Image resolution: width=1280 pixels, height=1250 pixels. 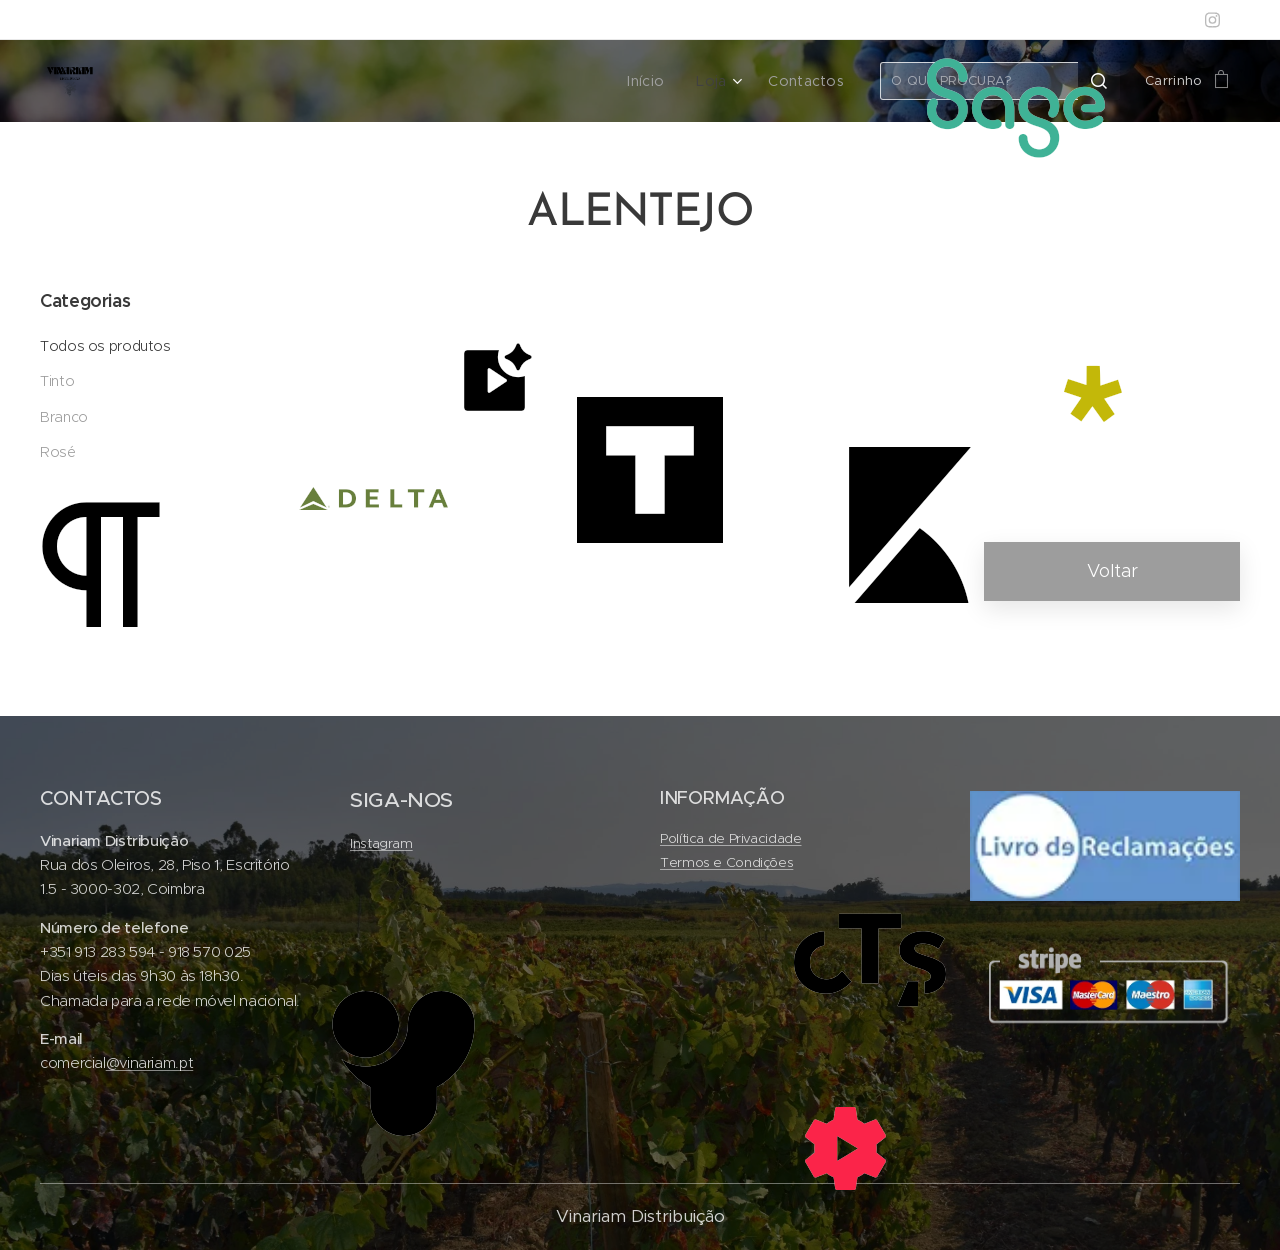 What do you see at coordinates (1093, 394) in the screenshot?
I see `diaspora social network logo` at bounding box center [1093, 394].